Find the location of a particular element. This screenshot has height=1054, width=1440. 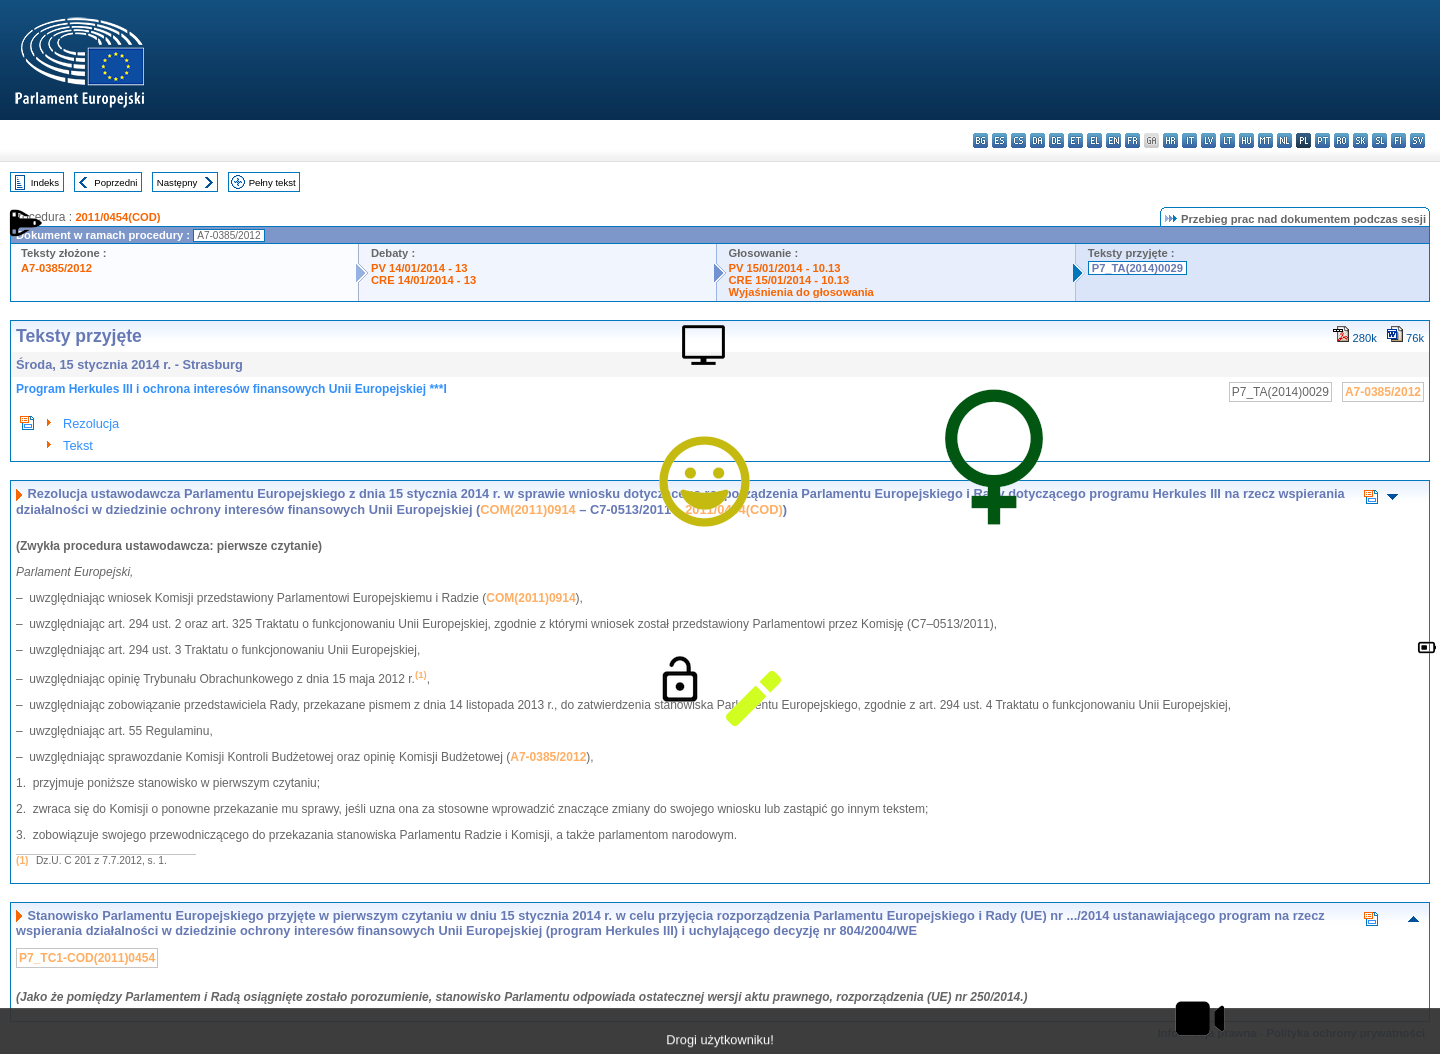

access space or aerospace-related content is located at coordinates (27, 223).